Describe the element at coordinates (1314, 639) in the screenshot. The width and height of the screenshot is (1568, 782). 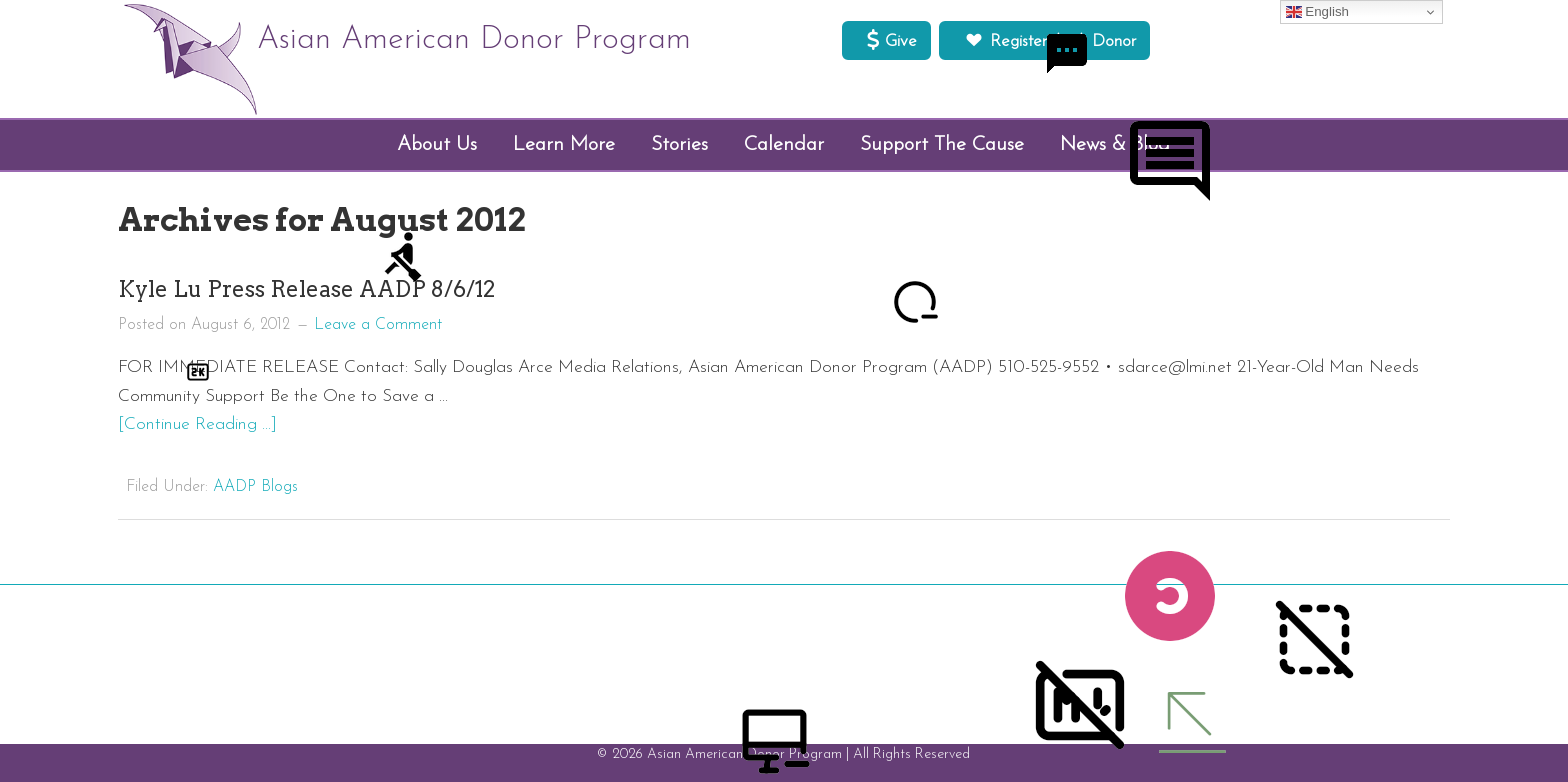
I see `disable marquee selection tool` at that location.